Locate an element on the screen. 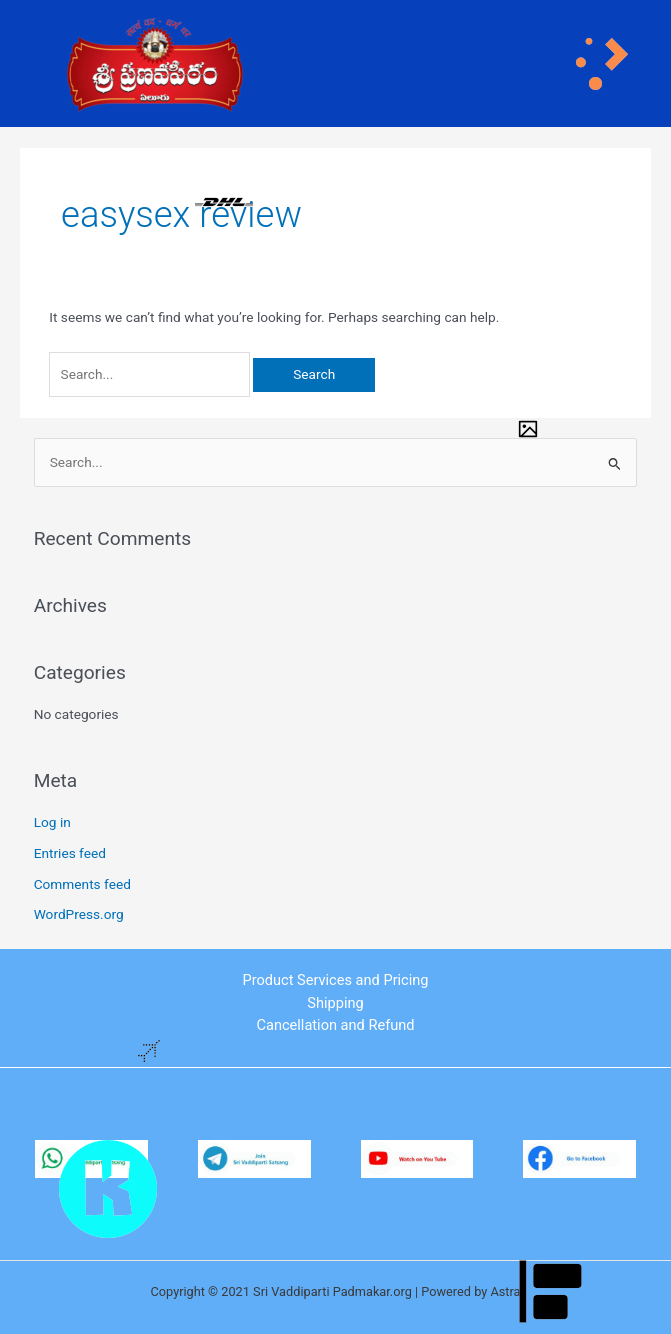 The image size is (671, 1334). open the Indigo app is located at coordinates (149, 1051).